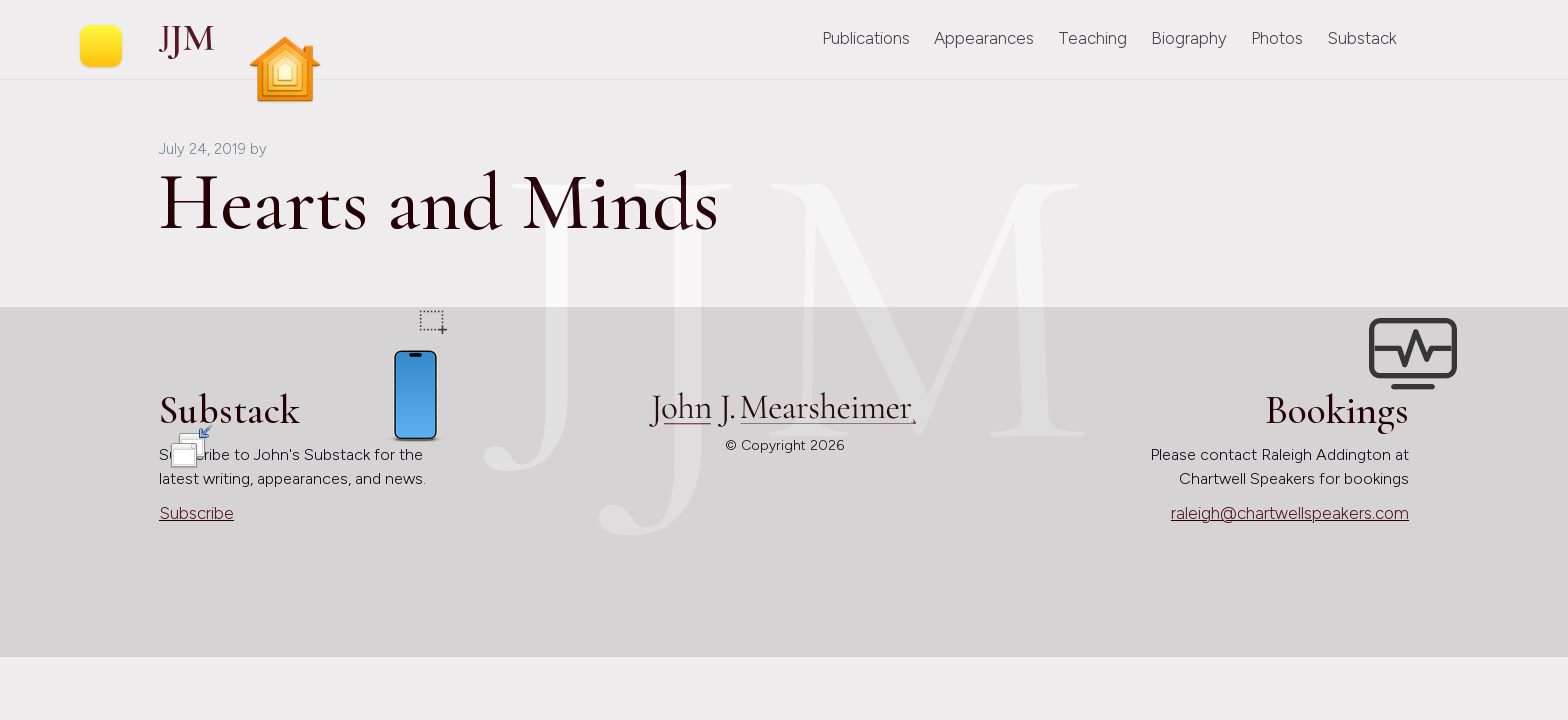 Image resolution: width=1568 pixels, height=720 pixels. Describe the element at coordinates (101, 46) in the screenshot. I see `blank app icon template for customization` at that location.